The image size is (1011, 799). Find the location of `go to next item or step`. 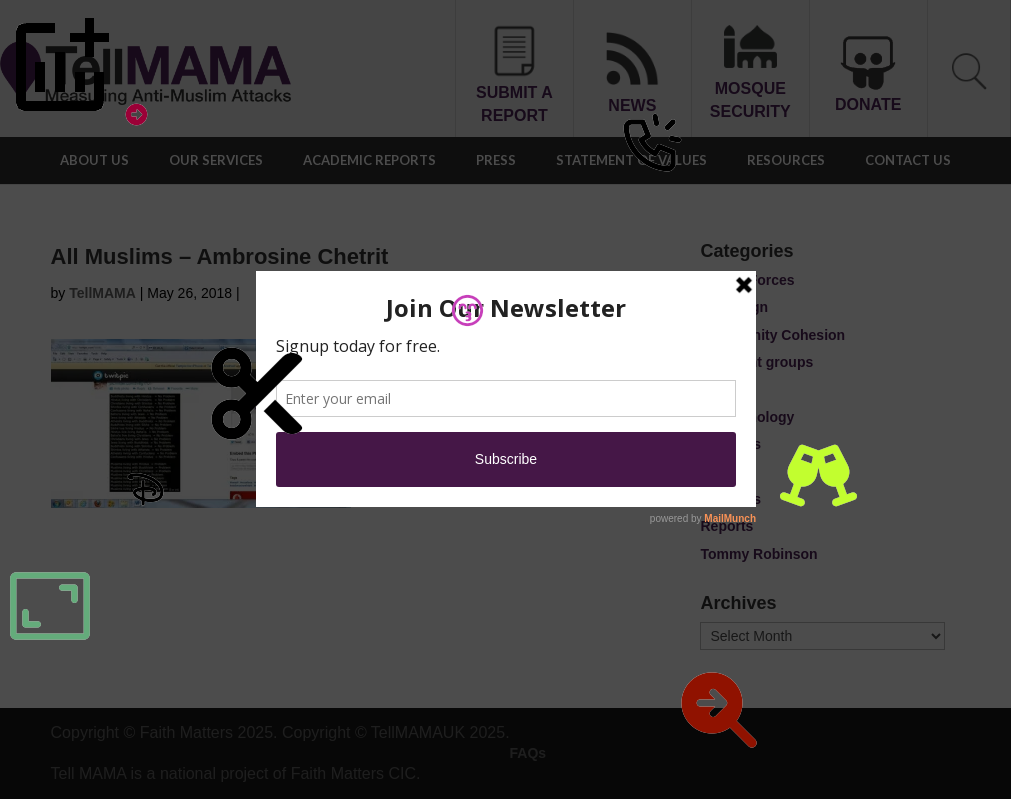

go to next item or step is located at coordinates (136, 114).